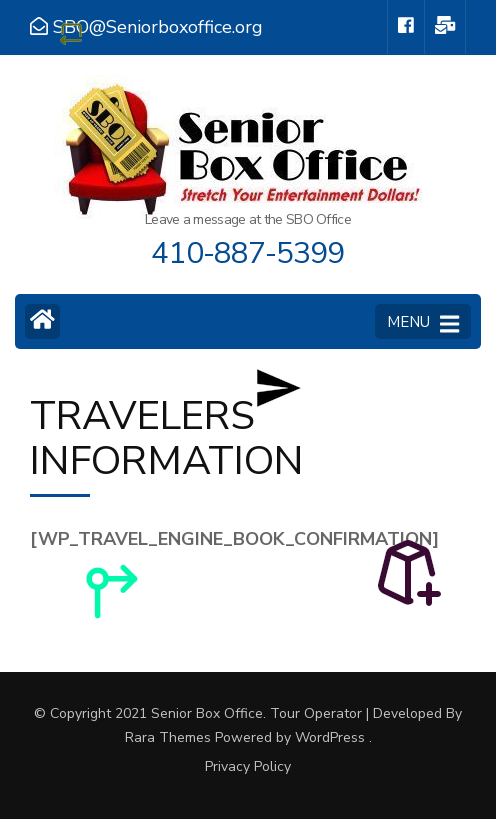 The width and height of the screenshot is (496, 819). Describe the element at coordinates (71, 33) in the screenshot. I see `auto-fit content to the left edge` at that location.